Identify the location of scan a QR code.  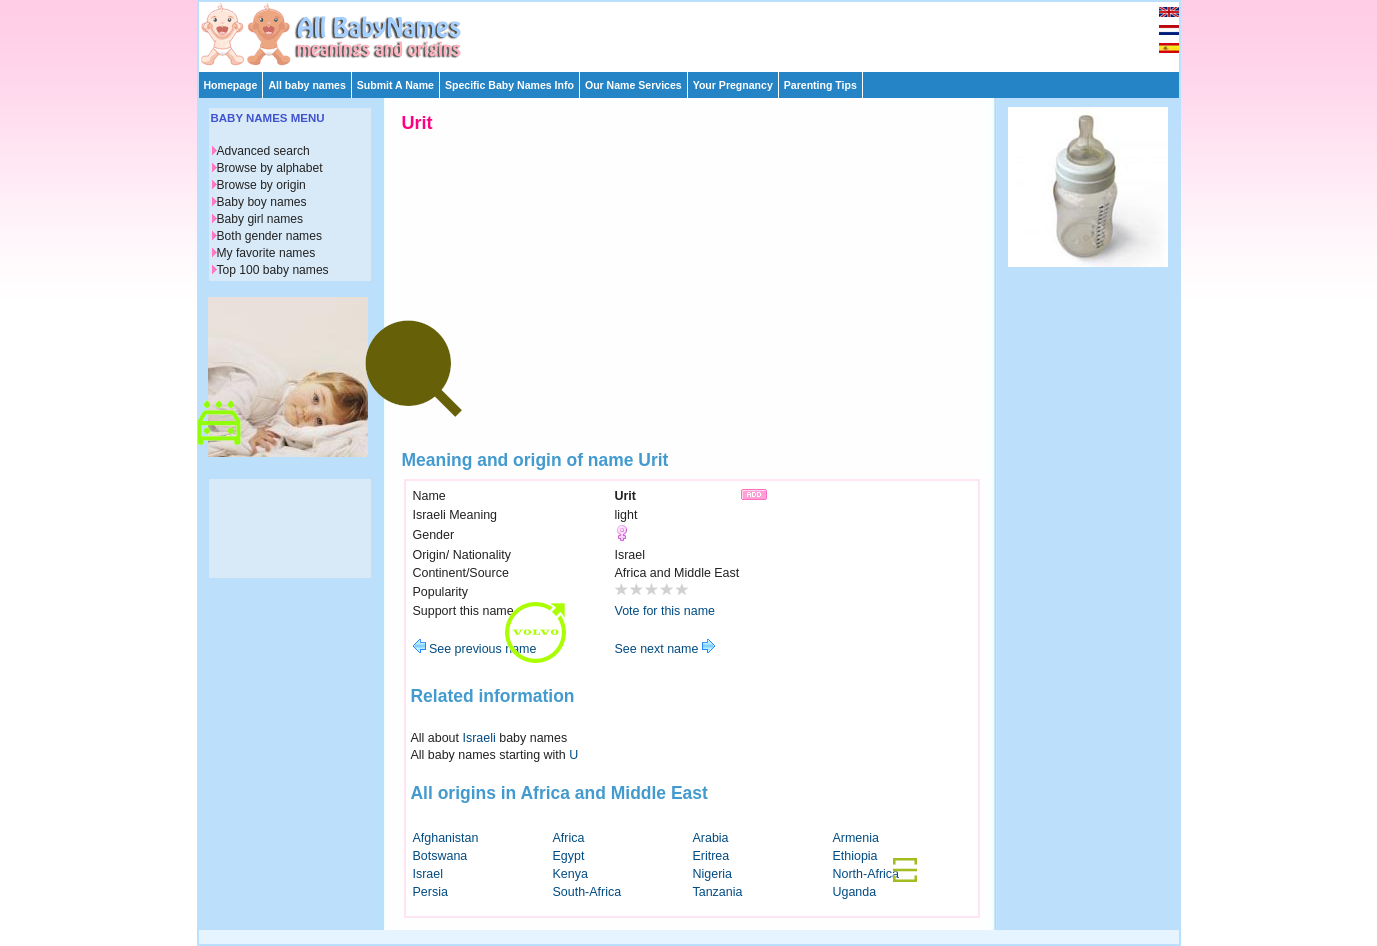
(905, 870).